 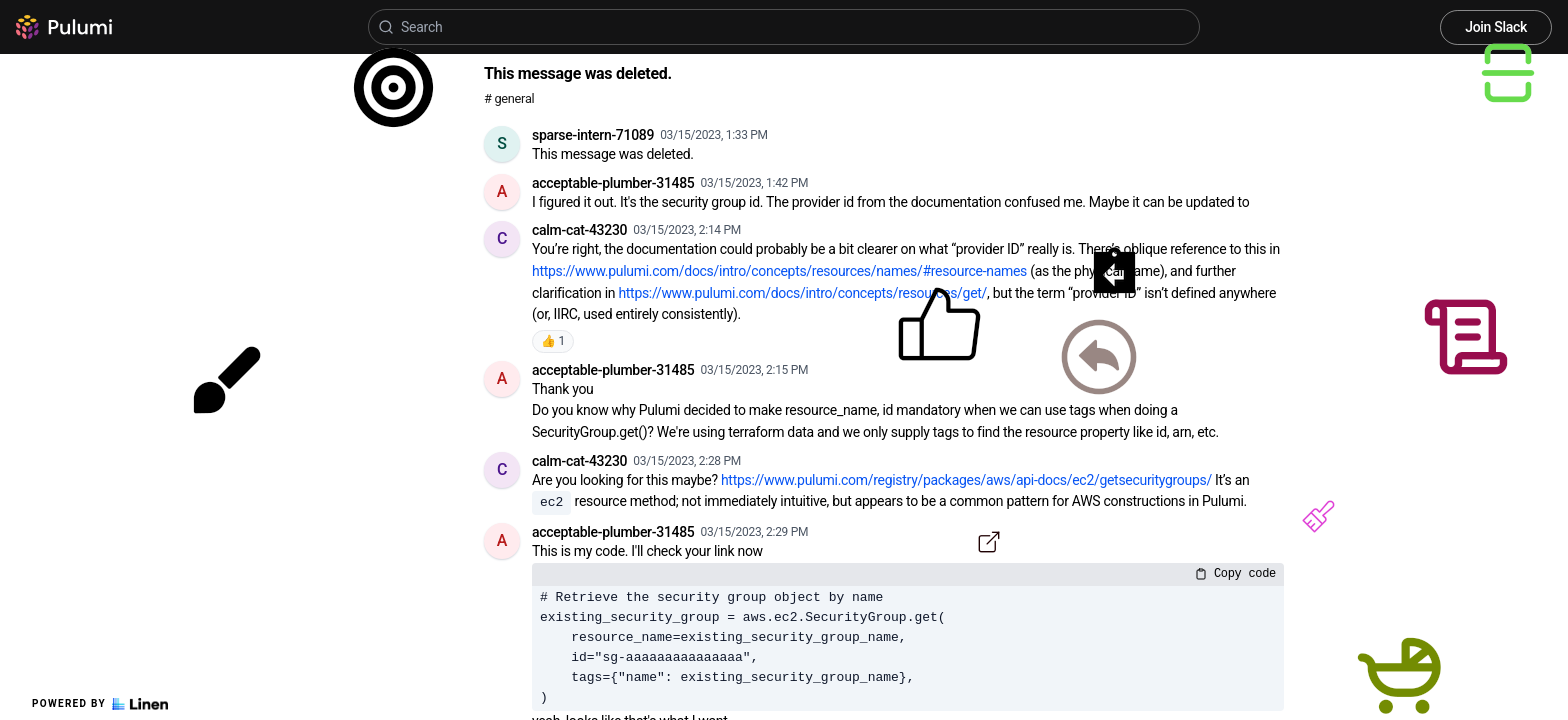 What do you see at coordinates (1400, 673) in the screenshot?
I see `access baby or parenting-related features` at bounding box center [1400, 673].